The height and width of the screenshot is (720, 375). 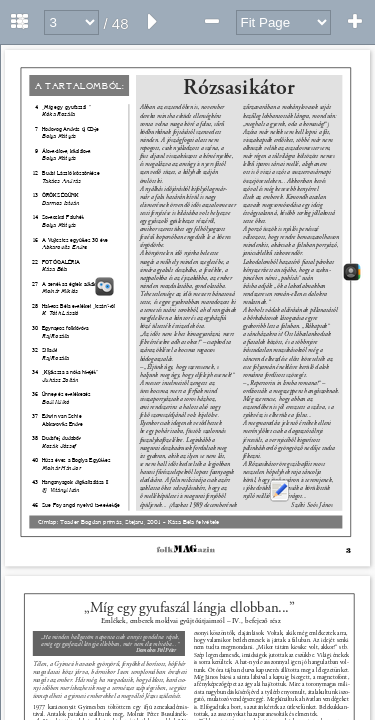 What do you see at coordinates (352, 272) in the screenshot?
I see `open the contacts app` at bounding box center [352, 272].